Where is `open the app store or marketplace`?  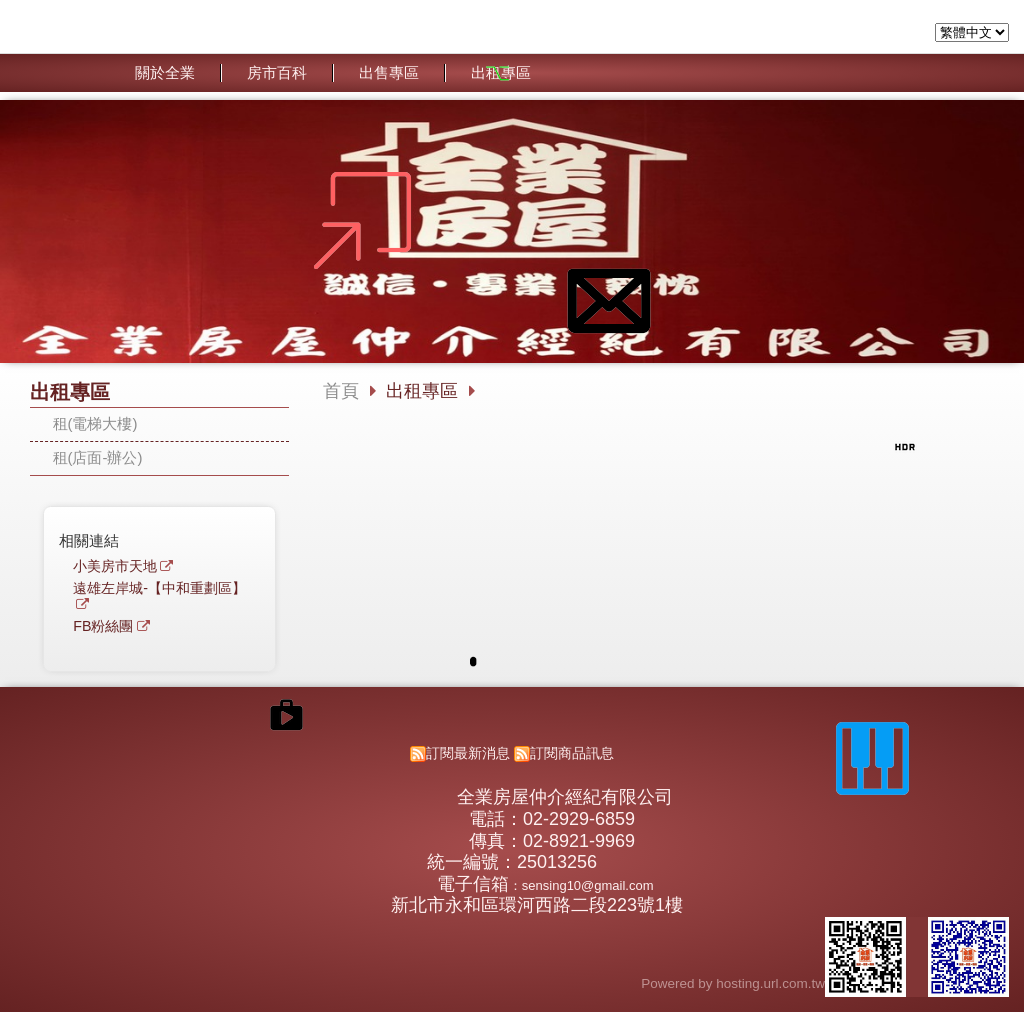 open the app store or marketplace is located at coordinates (286, 715).